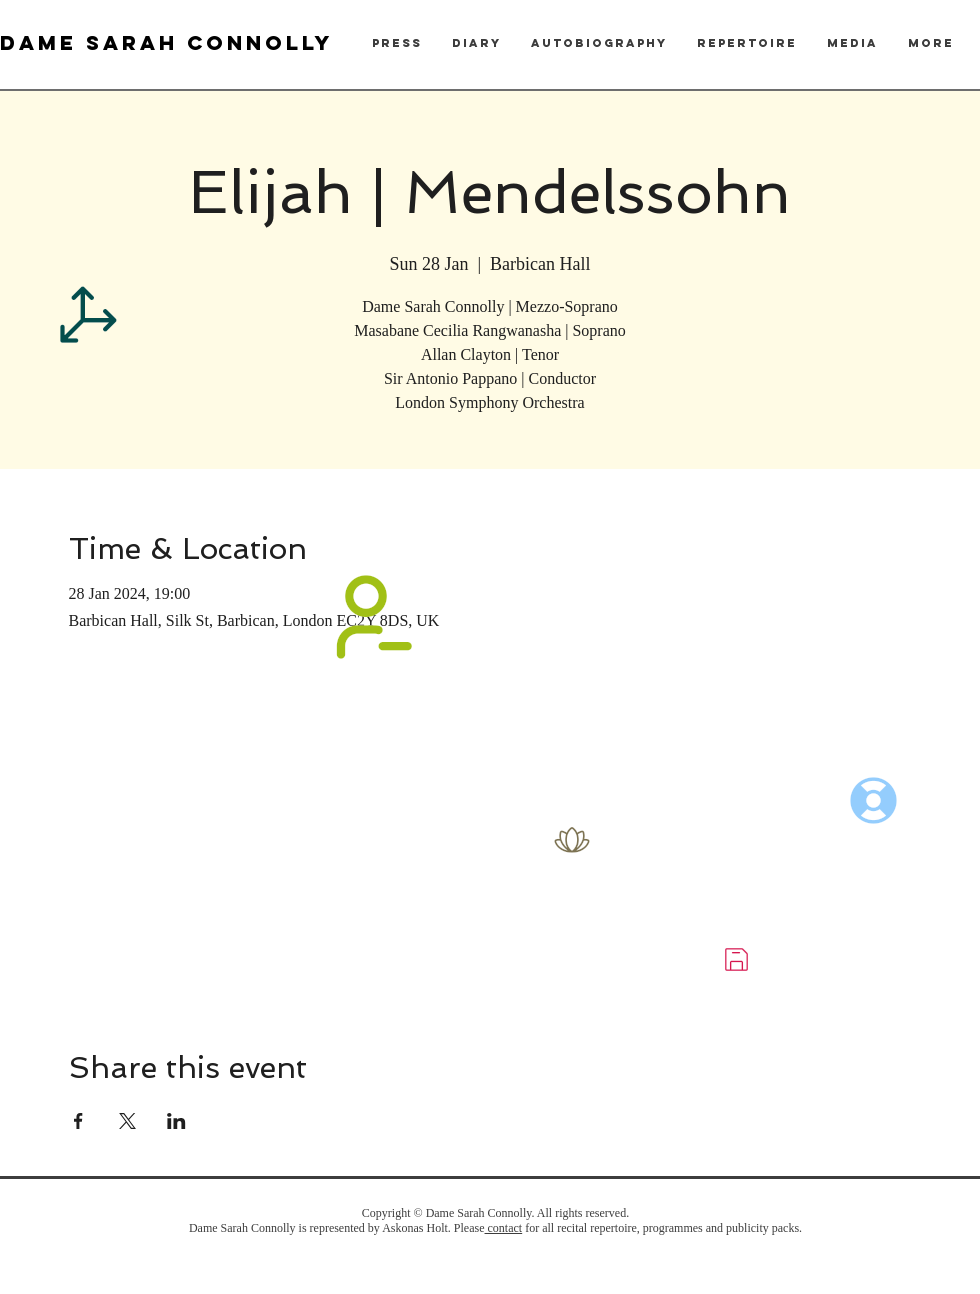 The image size is (980, 1294). Describe the element at coordinates (873, 800) in the screenshot. I see `access help or support center` at that location.